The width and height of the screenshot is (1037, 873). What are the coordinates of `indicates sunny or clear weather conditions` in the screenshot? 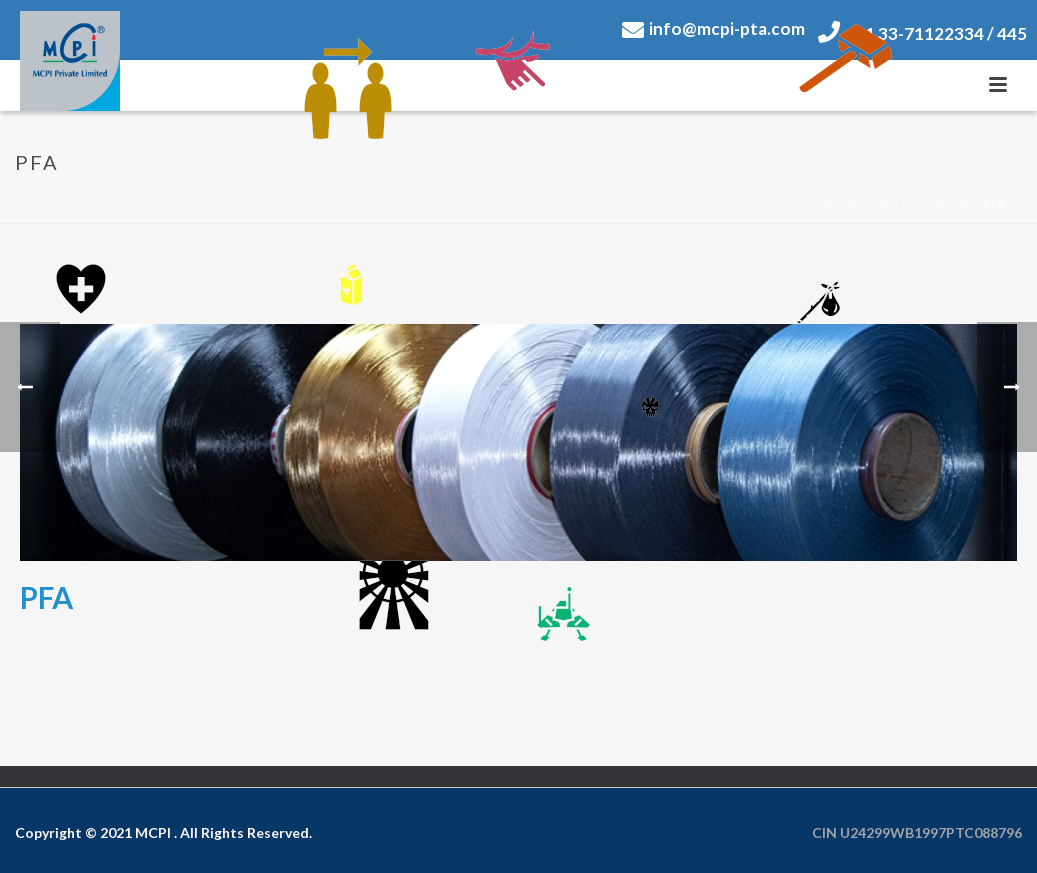 It's located at (394, 595).